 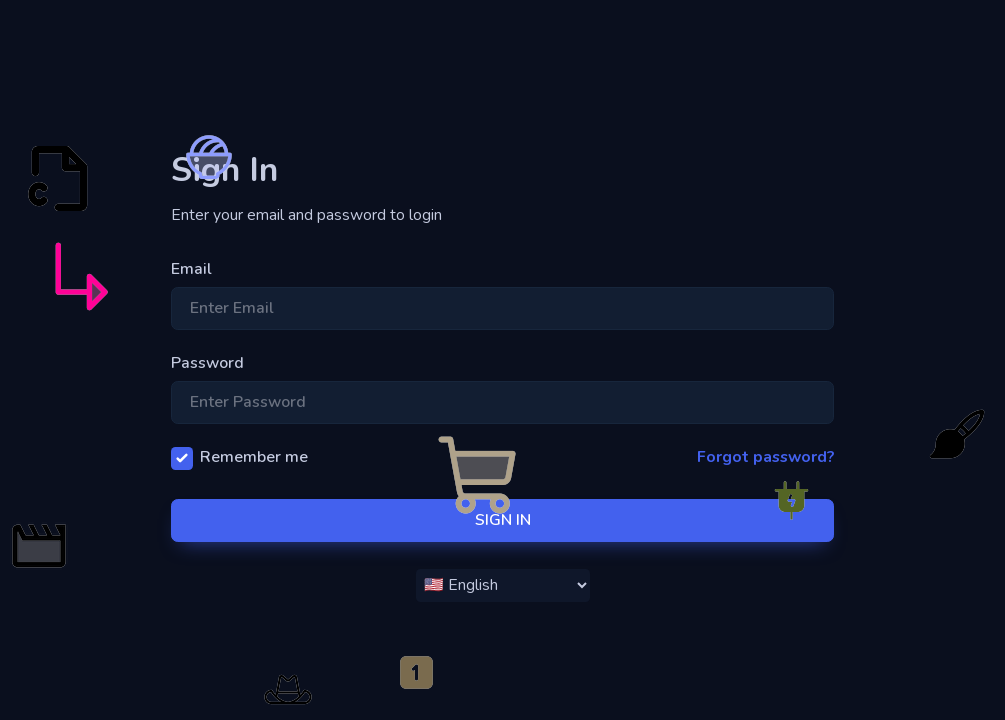 I want to click on indicates step one in a numbered sequence, so click(x=416, y=672).